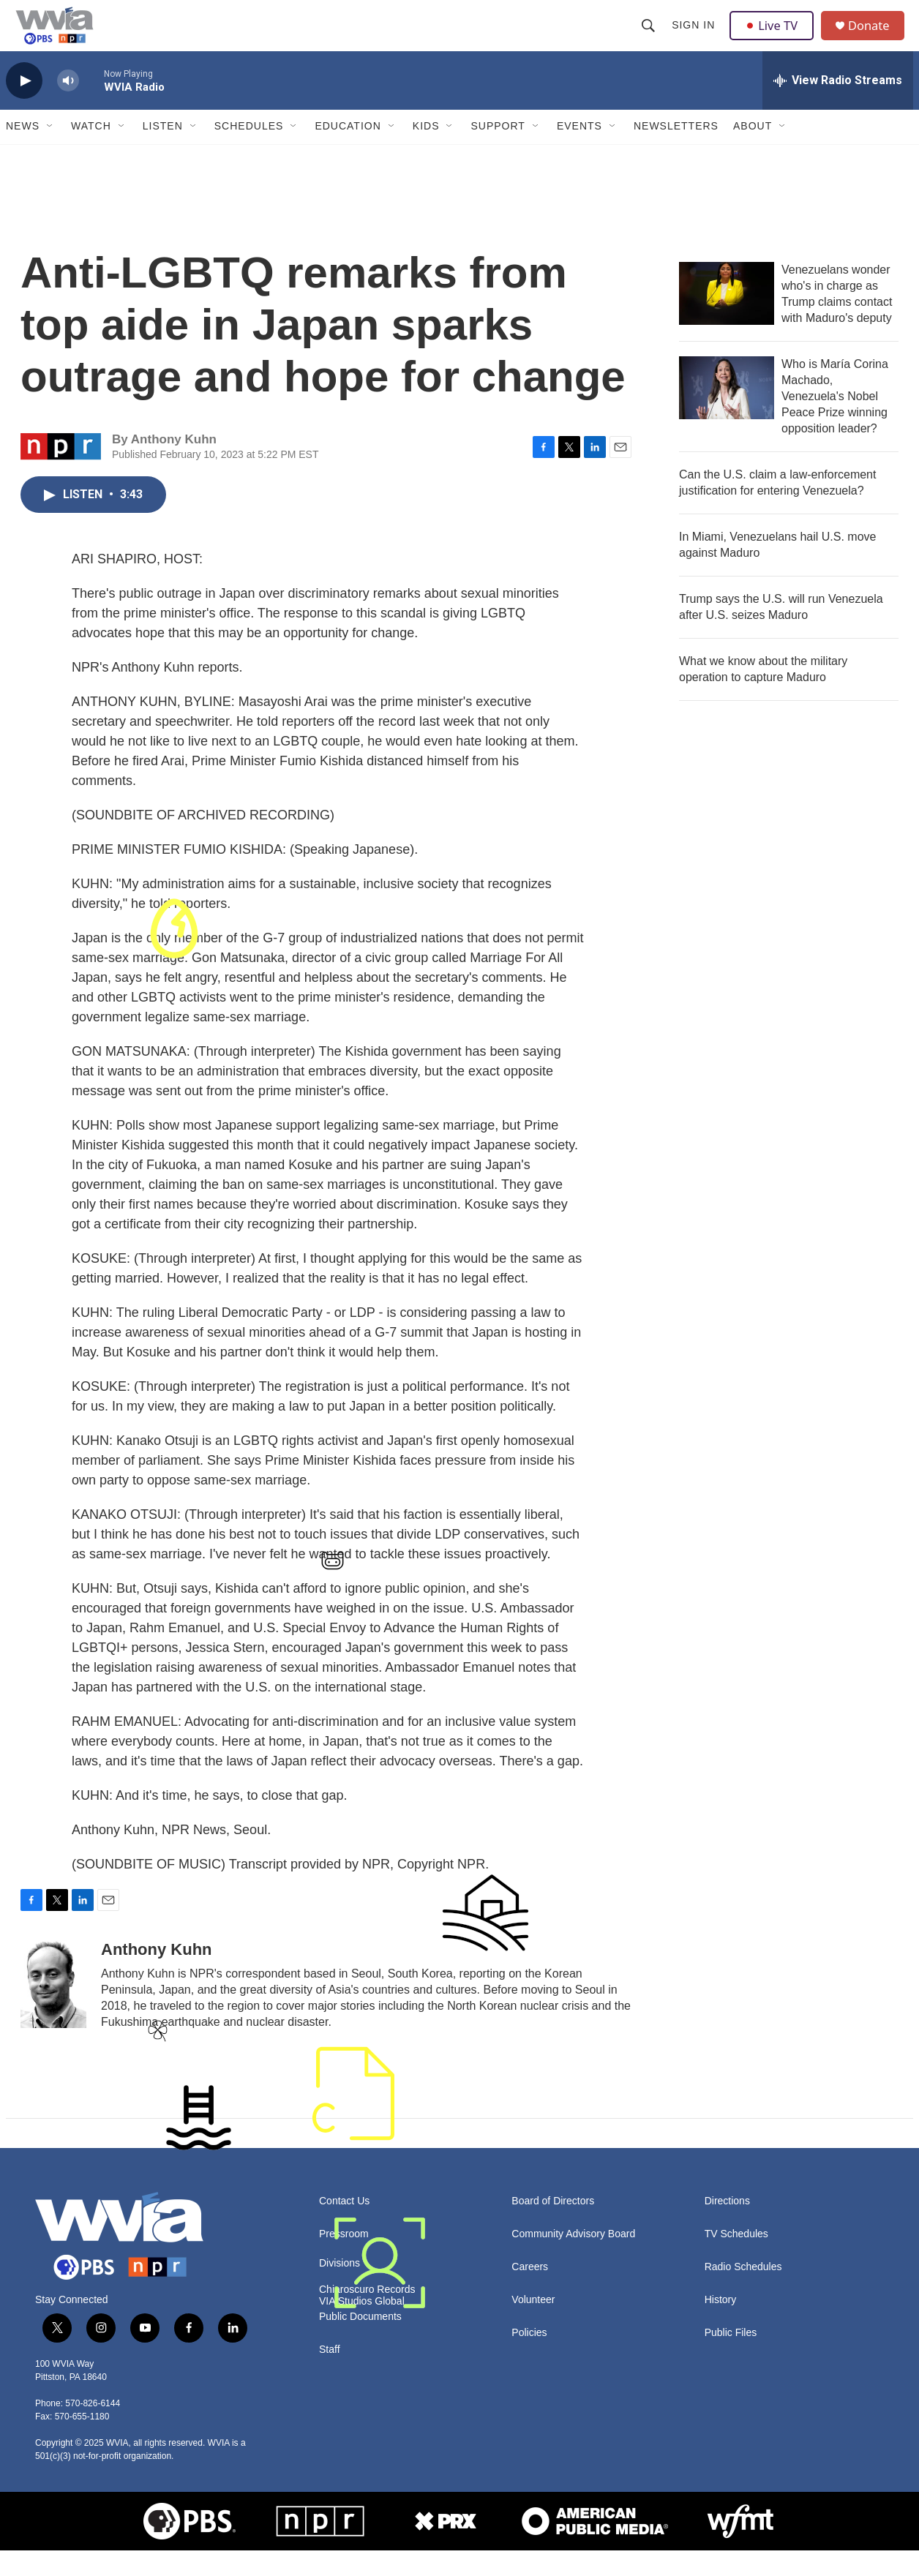 The height and width of the screenshot is (2576, 919). I want to click on finn the human character icon from adventure time, so click(332, 1560).